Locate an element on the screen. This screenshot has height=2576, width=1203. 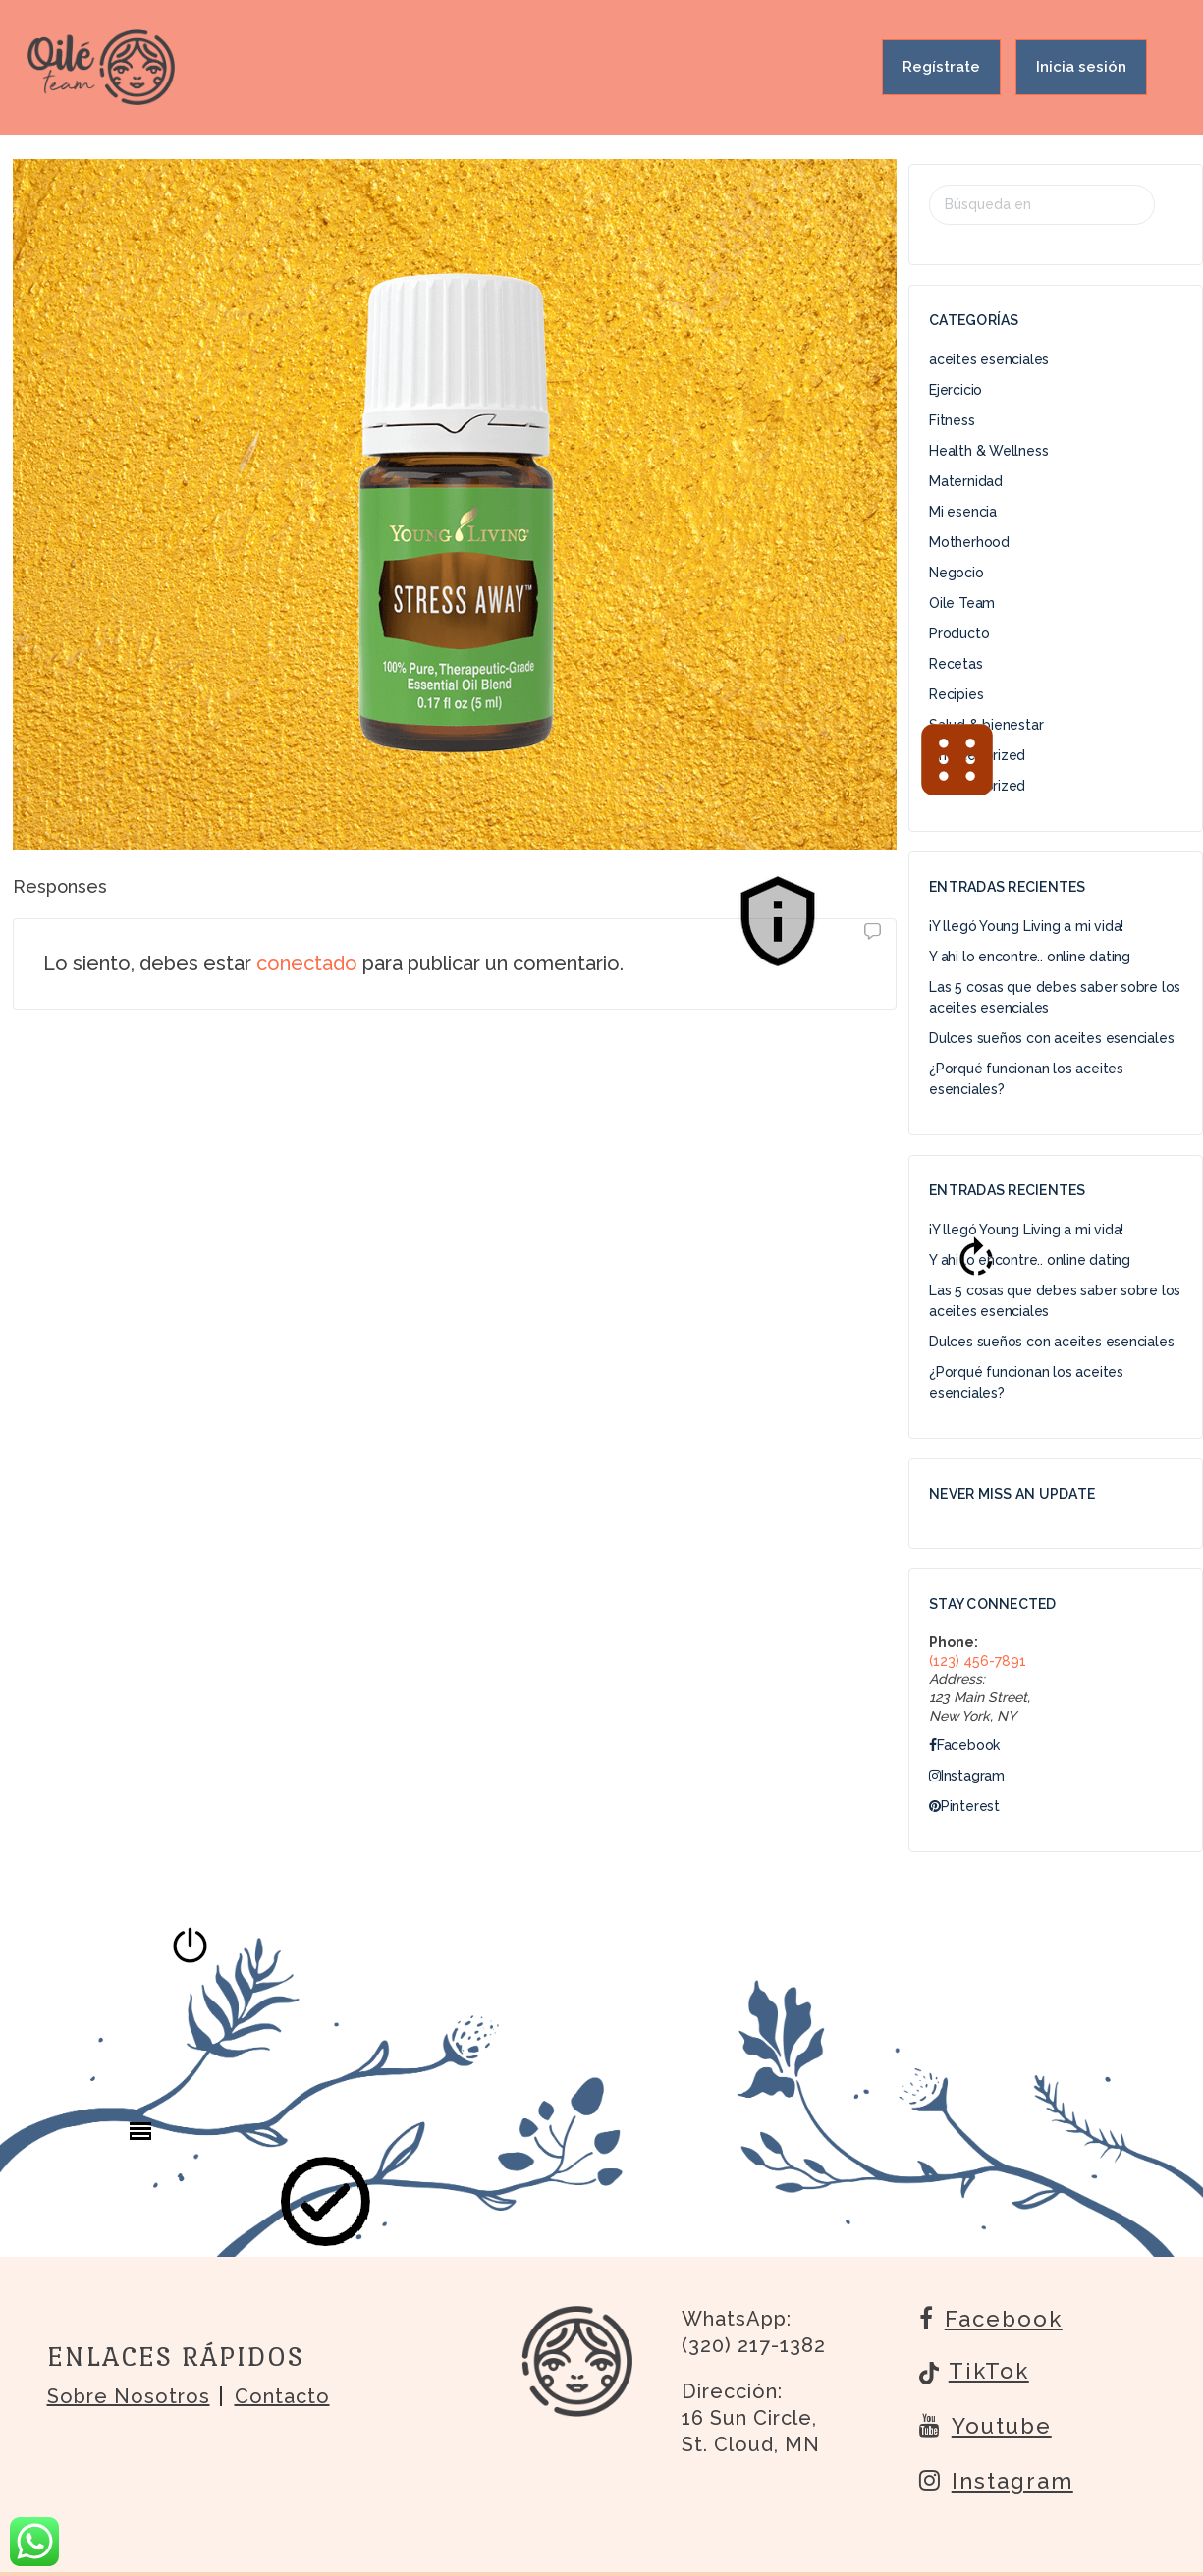
view privacy policy or information is located at coordinates (778, 921).